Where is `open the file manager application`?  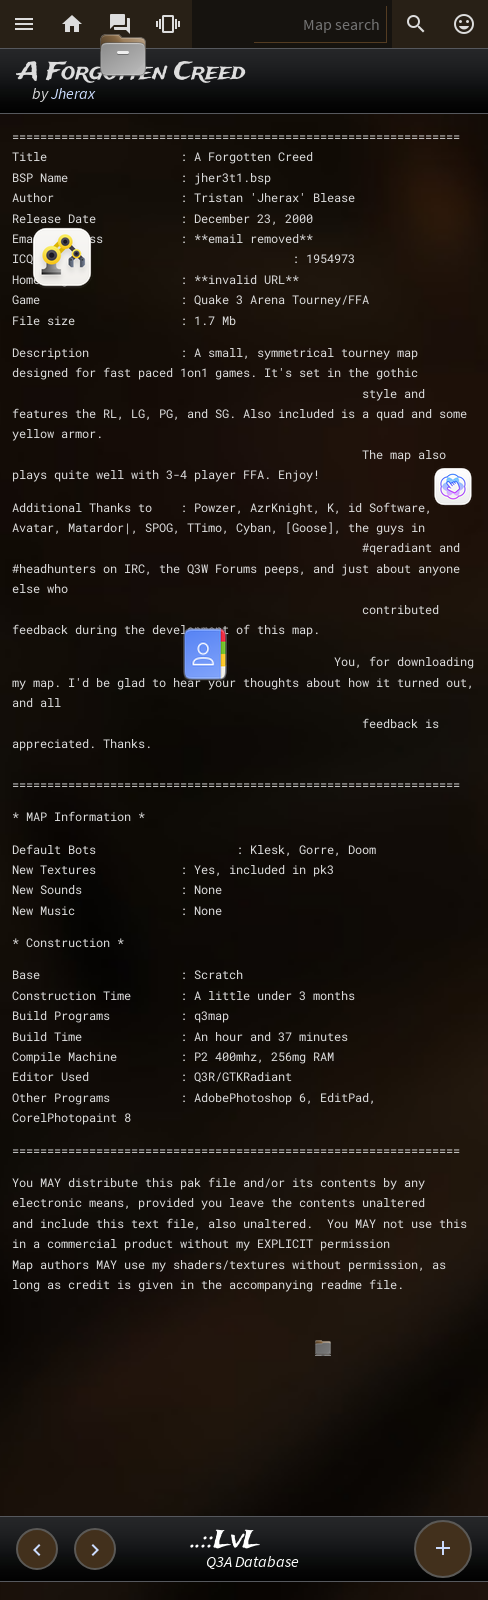 open the file manager application is located at coordinates (123, 55).